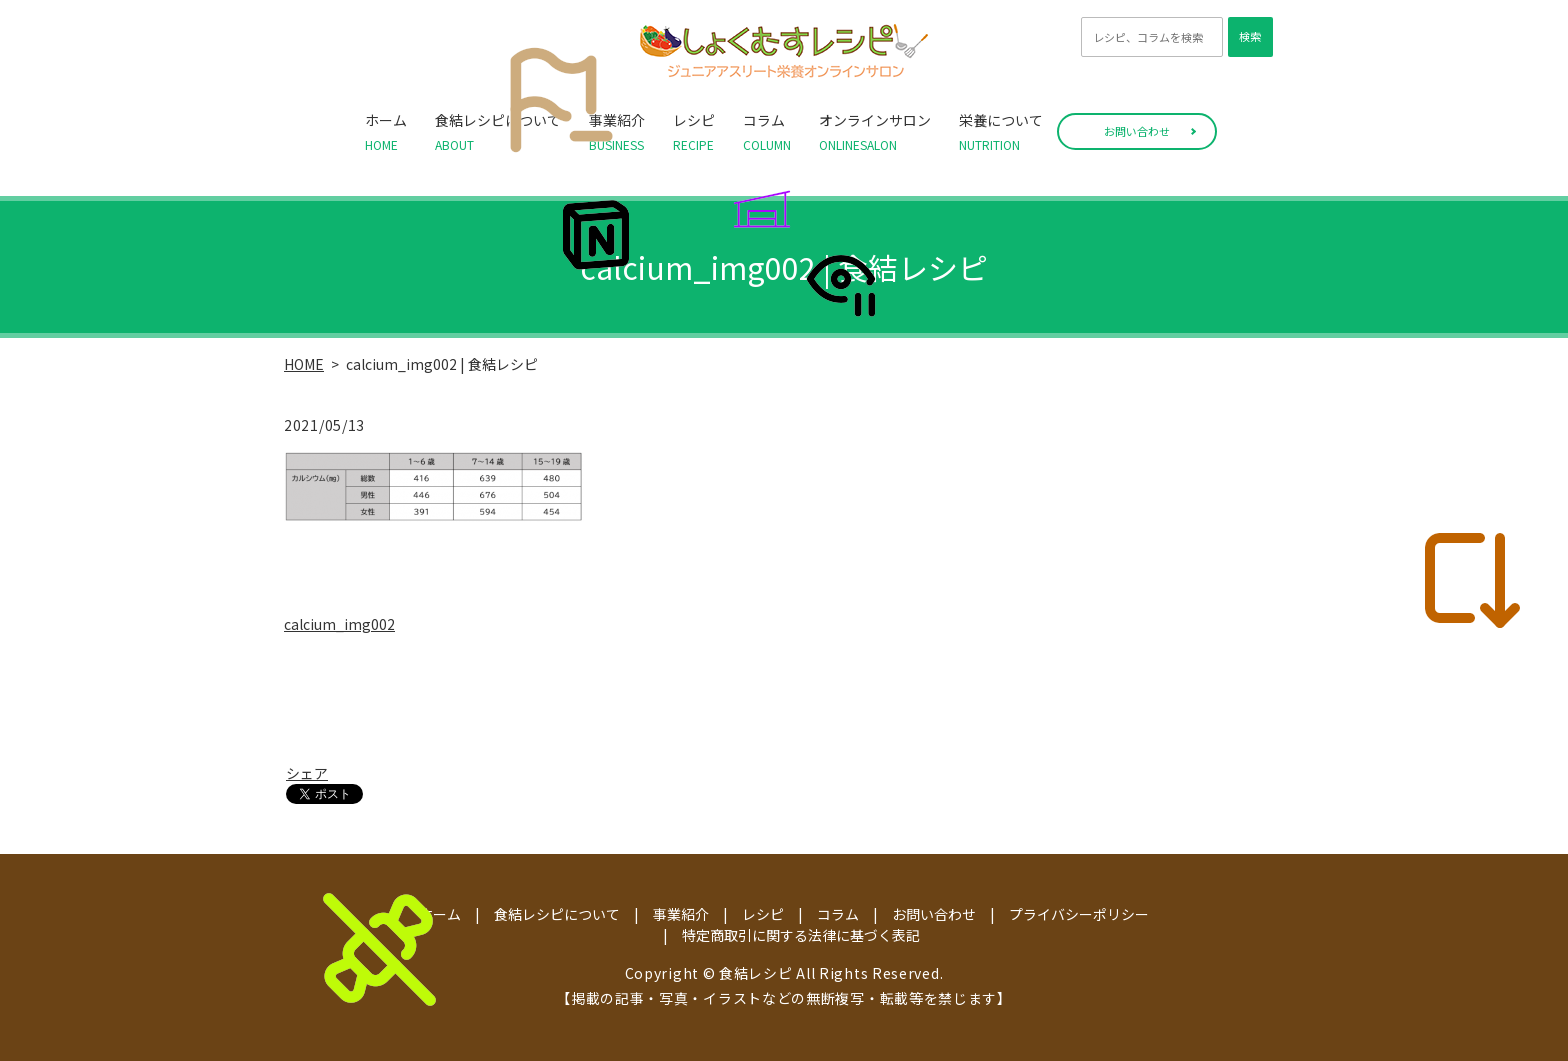 This screenshot has height=1061, width=1568. Describe the element at coordinates (596, 233) in the screenshot. I see `open Notion app` at that location.